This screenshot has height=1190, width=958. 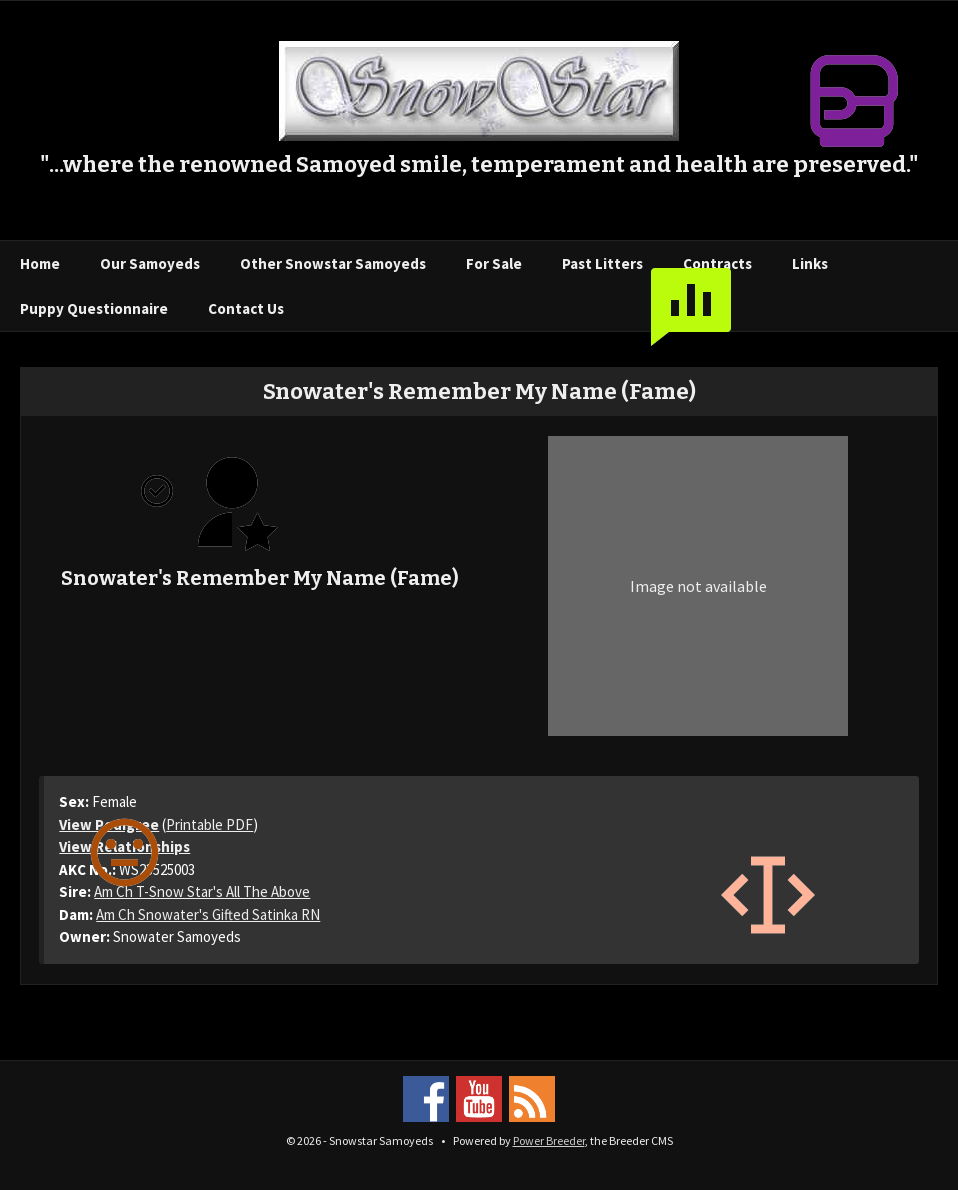 What do you see at coordinates (768, 895) in the screenshot?
I see `move or reposition the text cursor` at bounding box center [768, 895].